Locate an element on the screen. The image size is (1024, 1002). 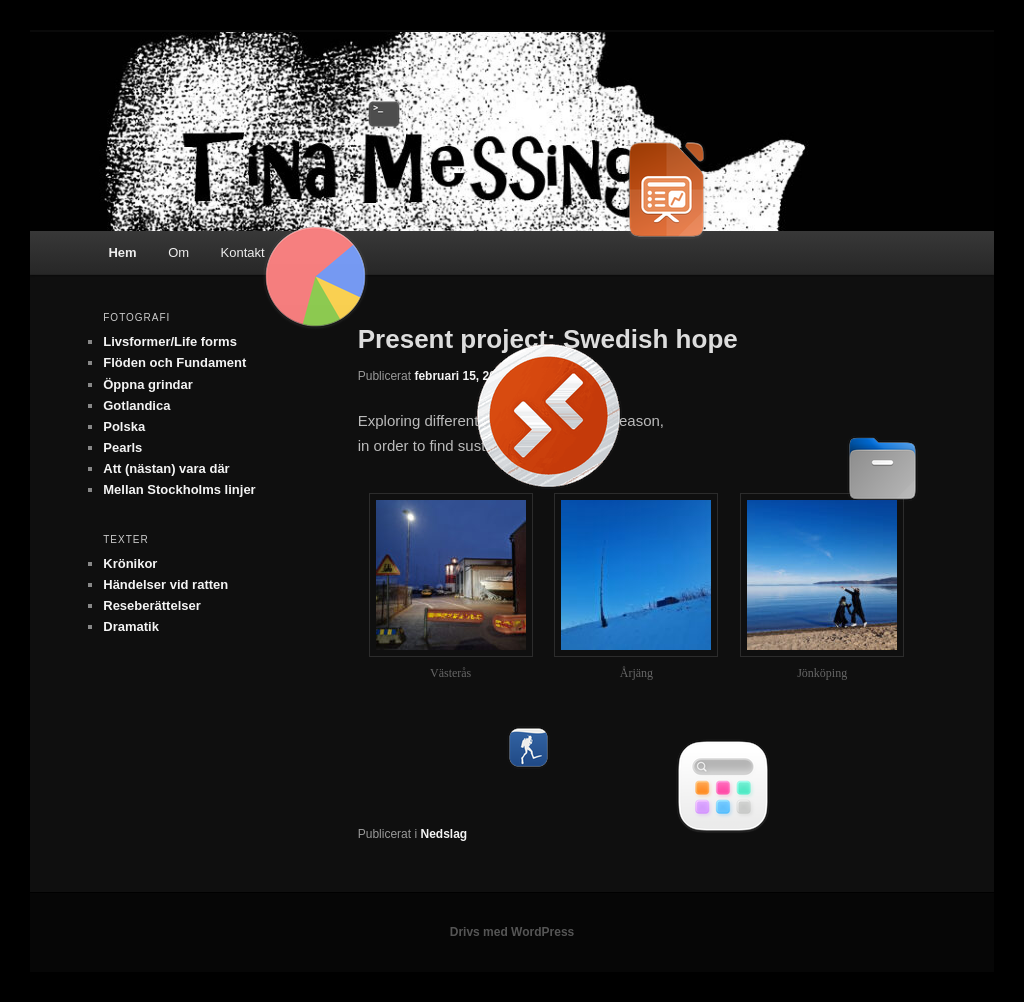
open remote desktop connection is located at coordinates (548, 415).